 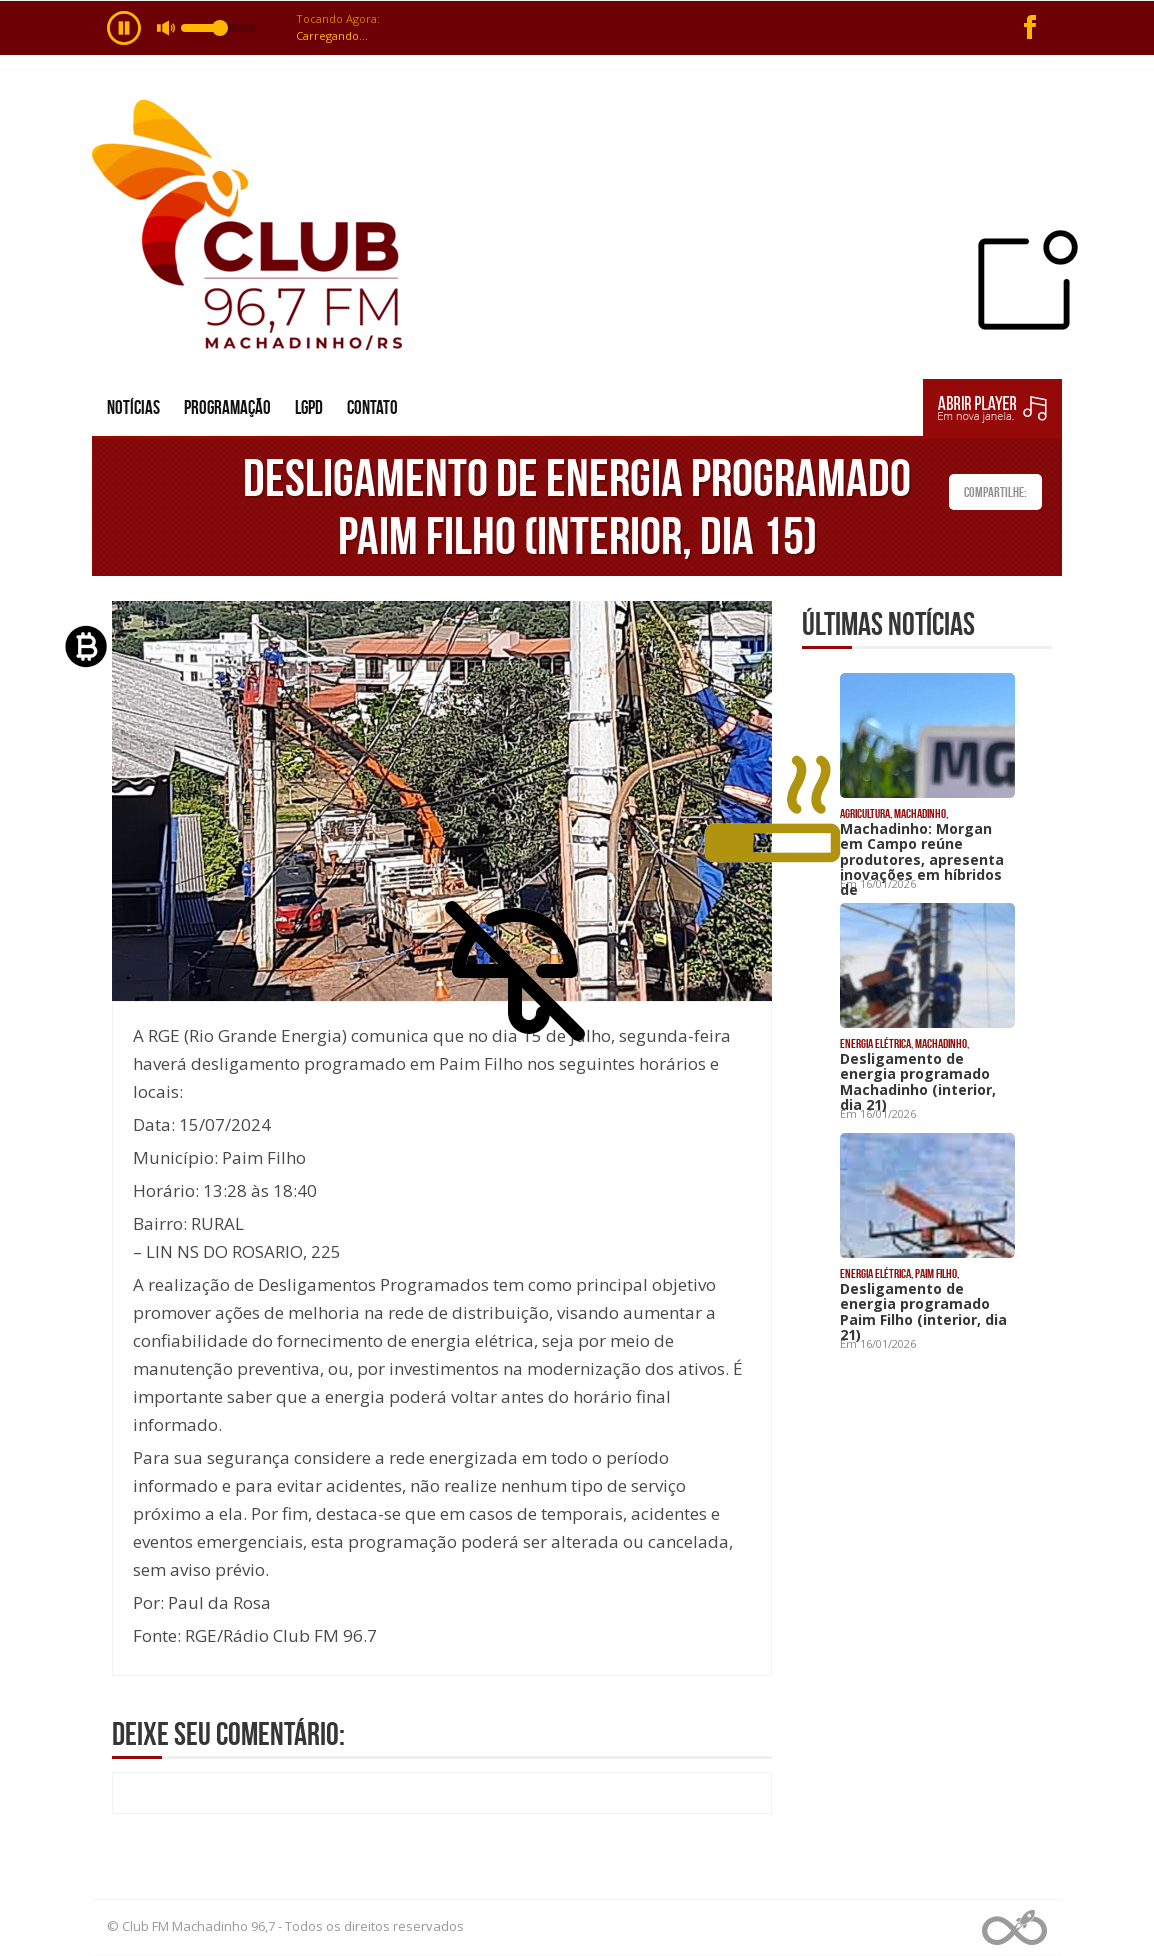 I want to click on view bitcoin wallet or balance, so click(x=84, y=646).